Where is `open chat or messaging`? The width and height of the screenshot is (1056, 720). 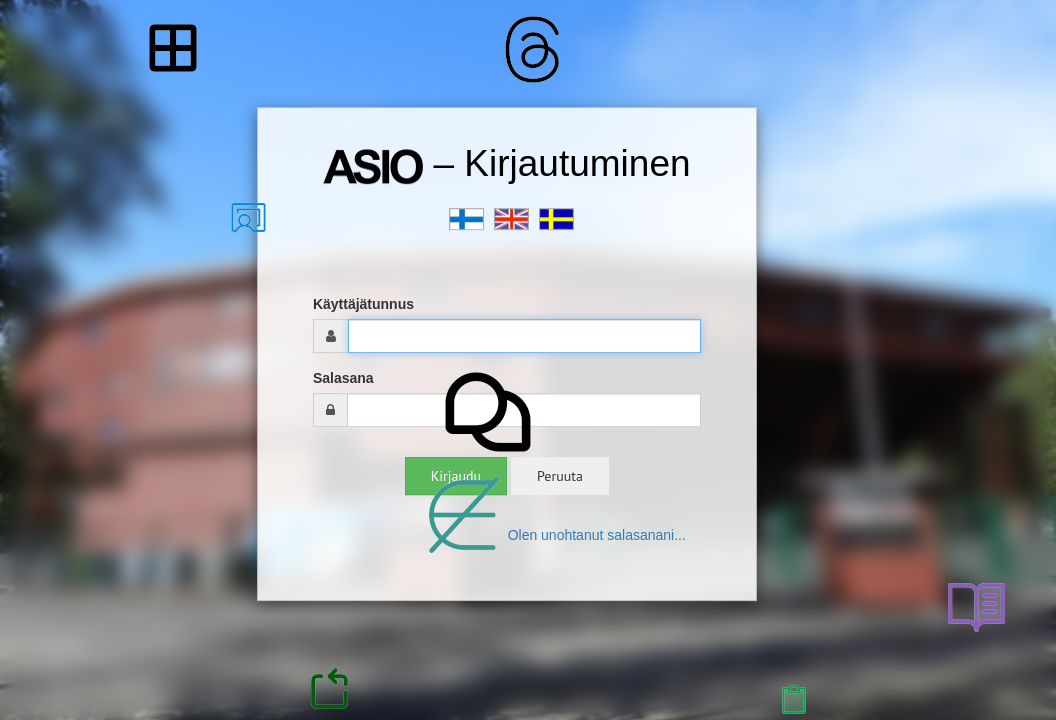
open chat or messaging is located at coordinates (488, 412).